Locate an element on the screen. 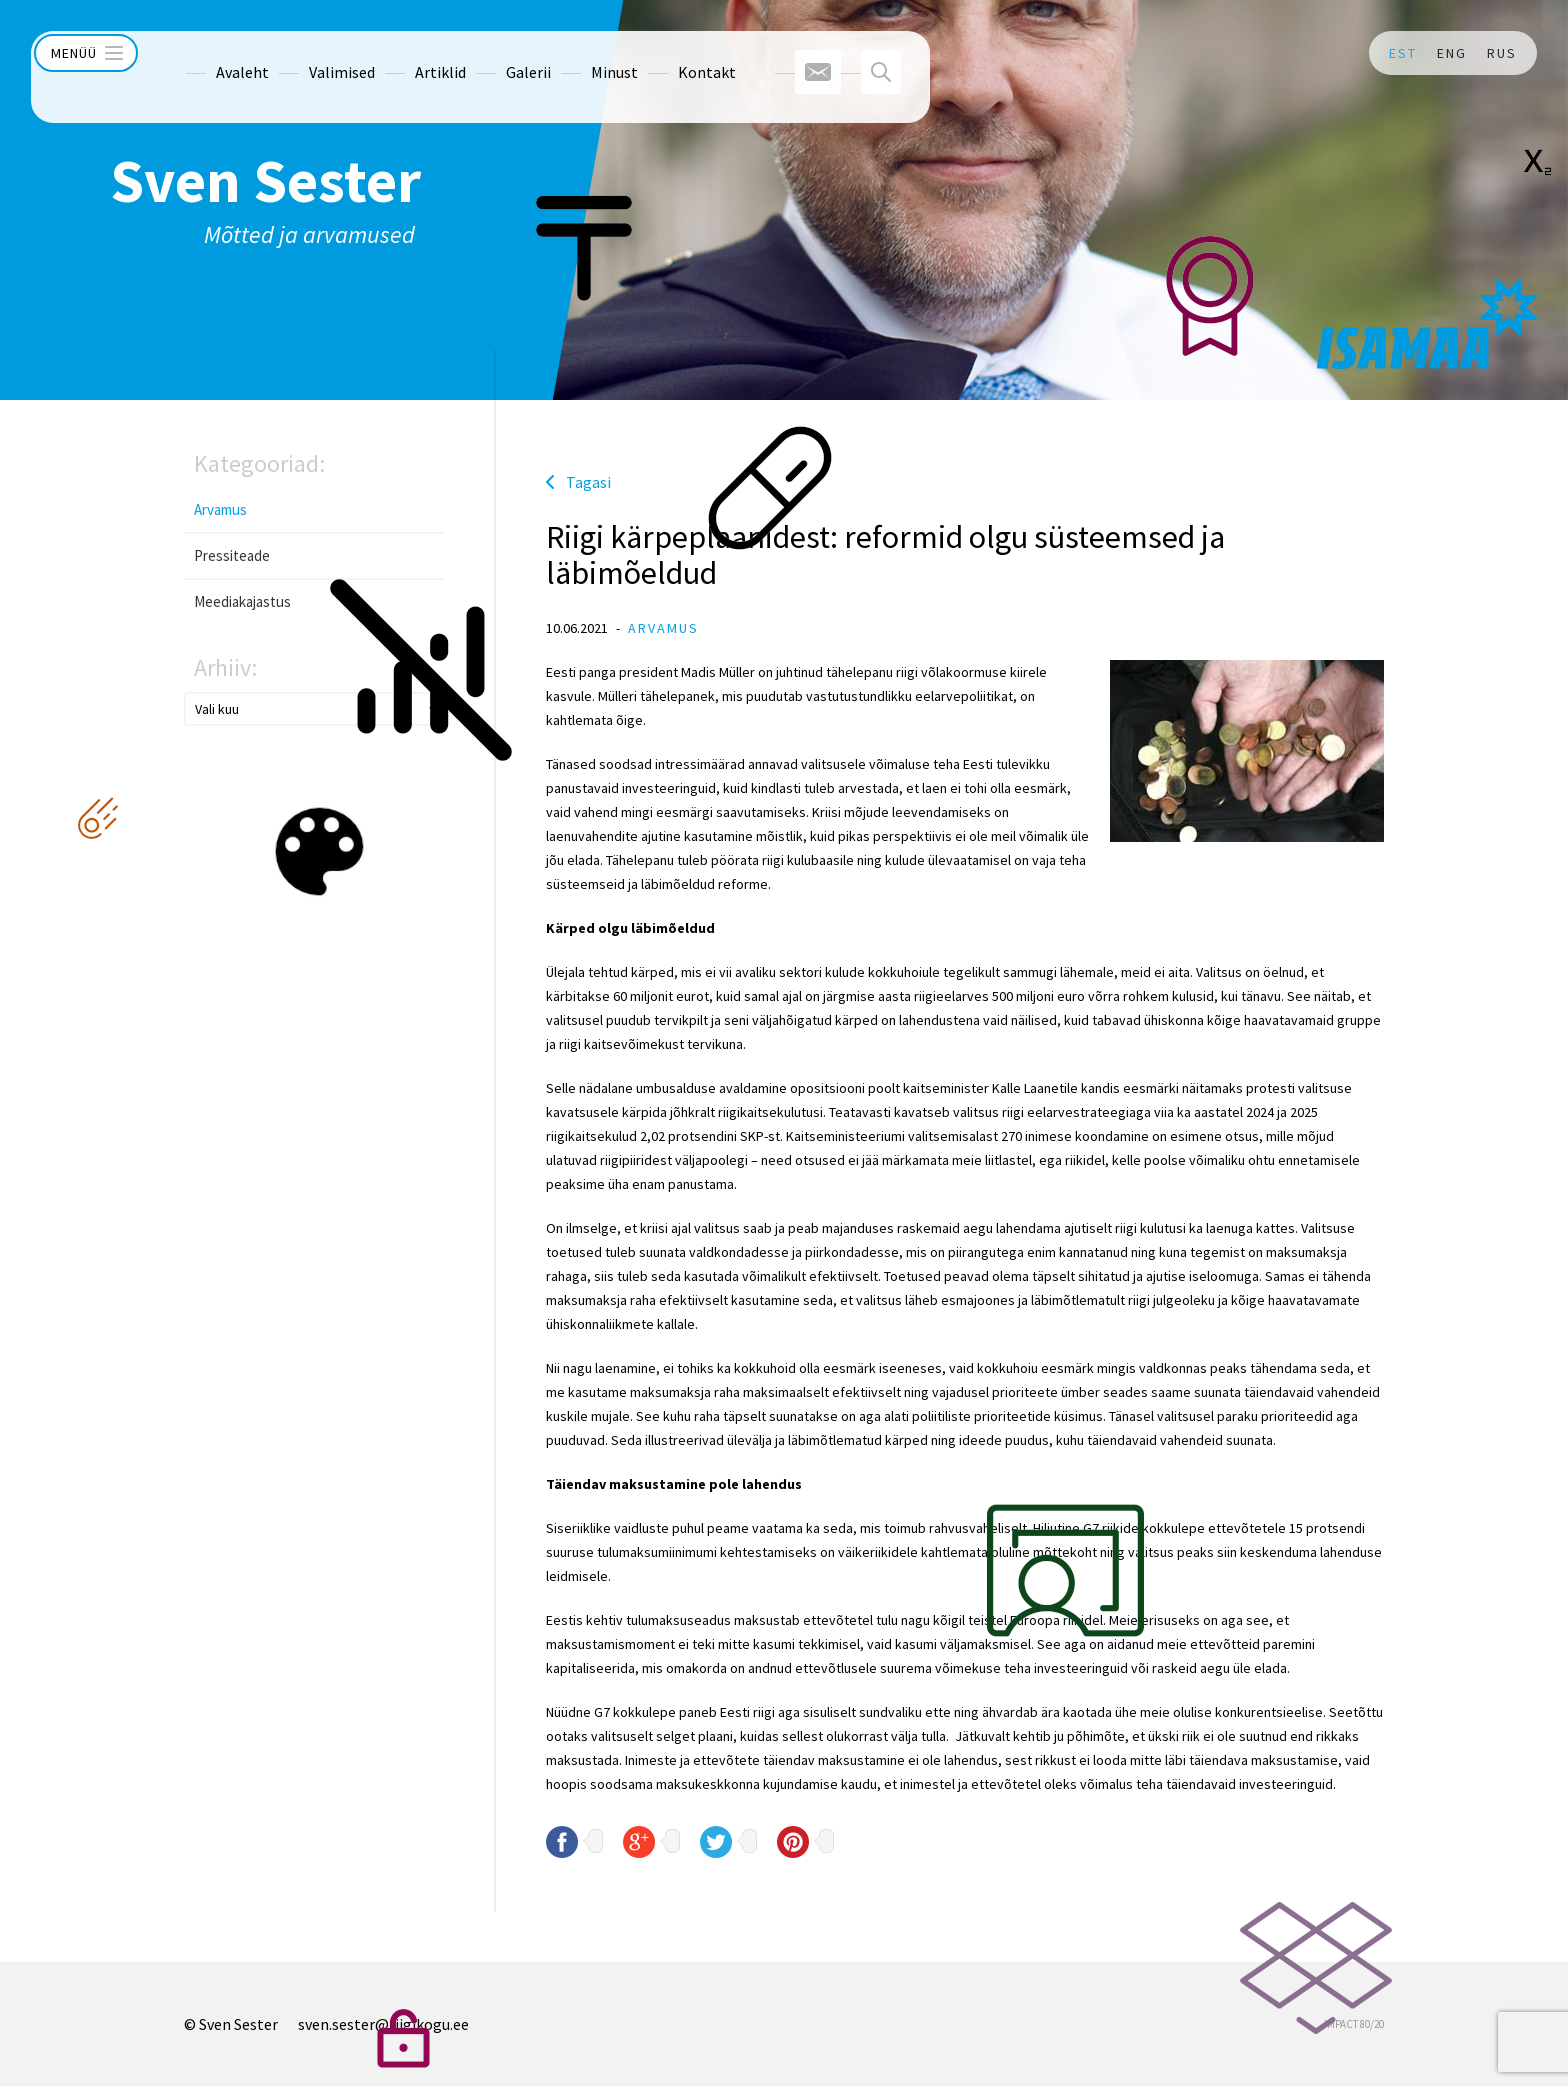  indicates a crash or system error is located at coordinates (98, 819).